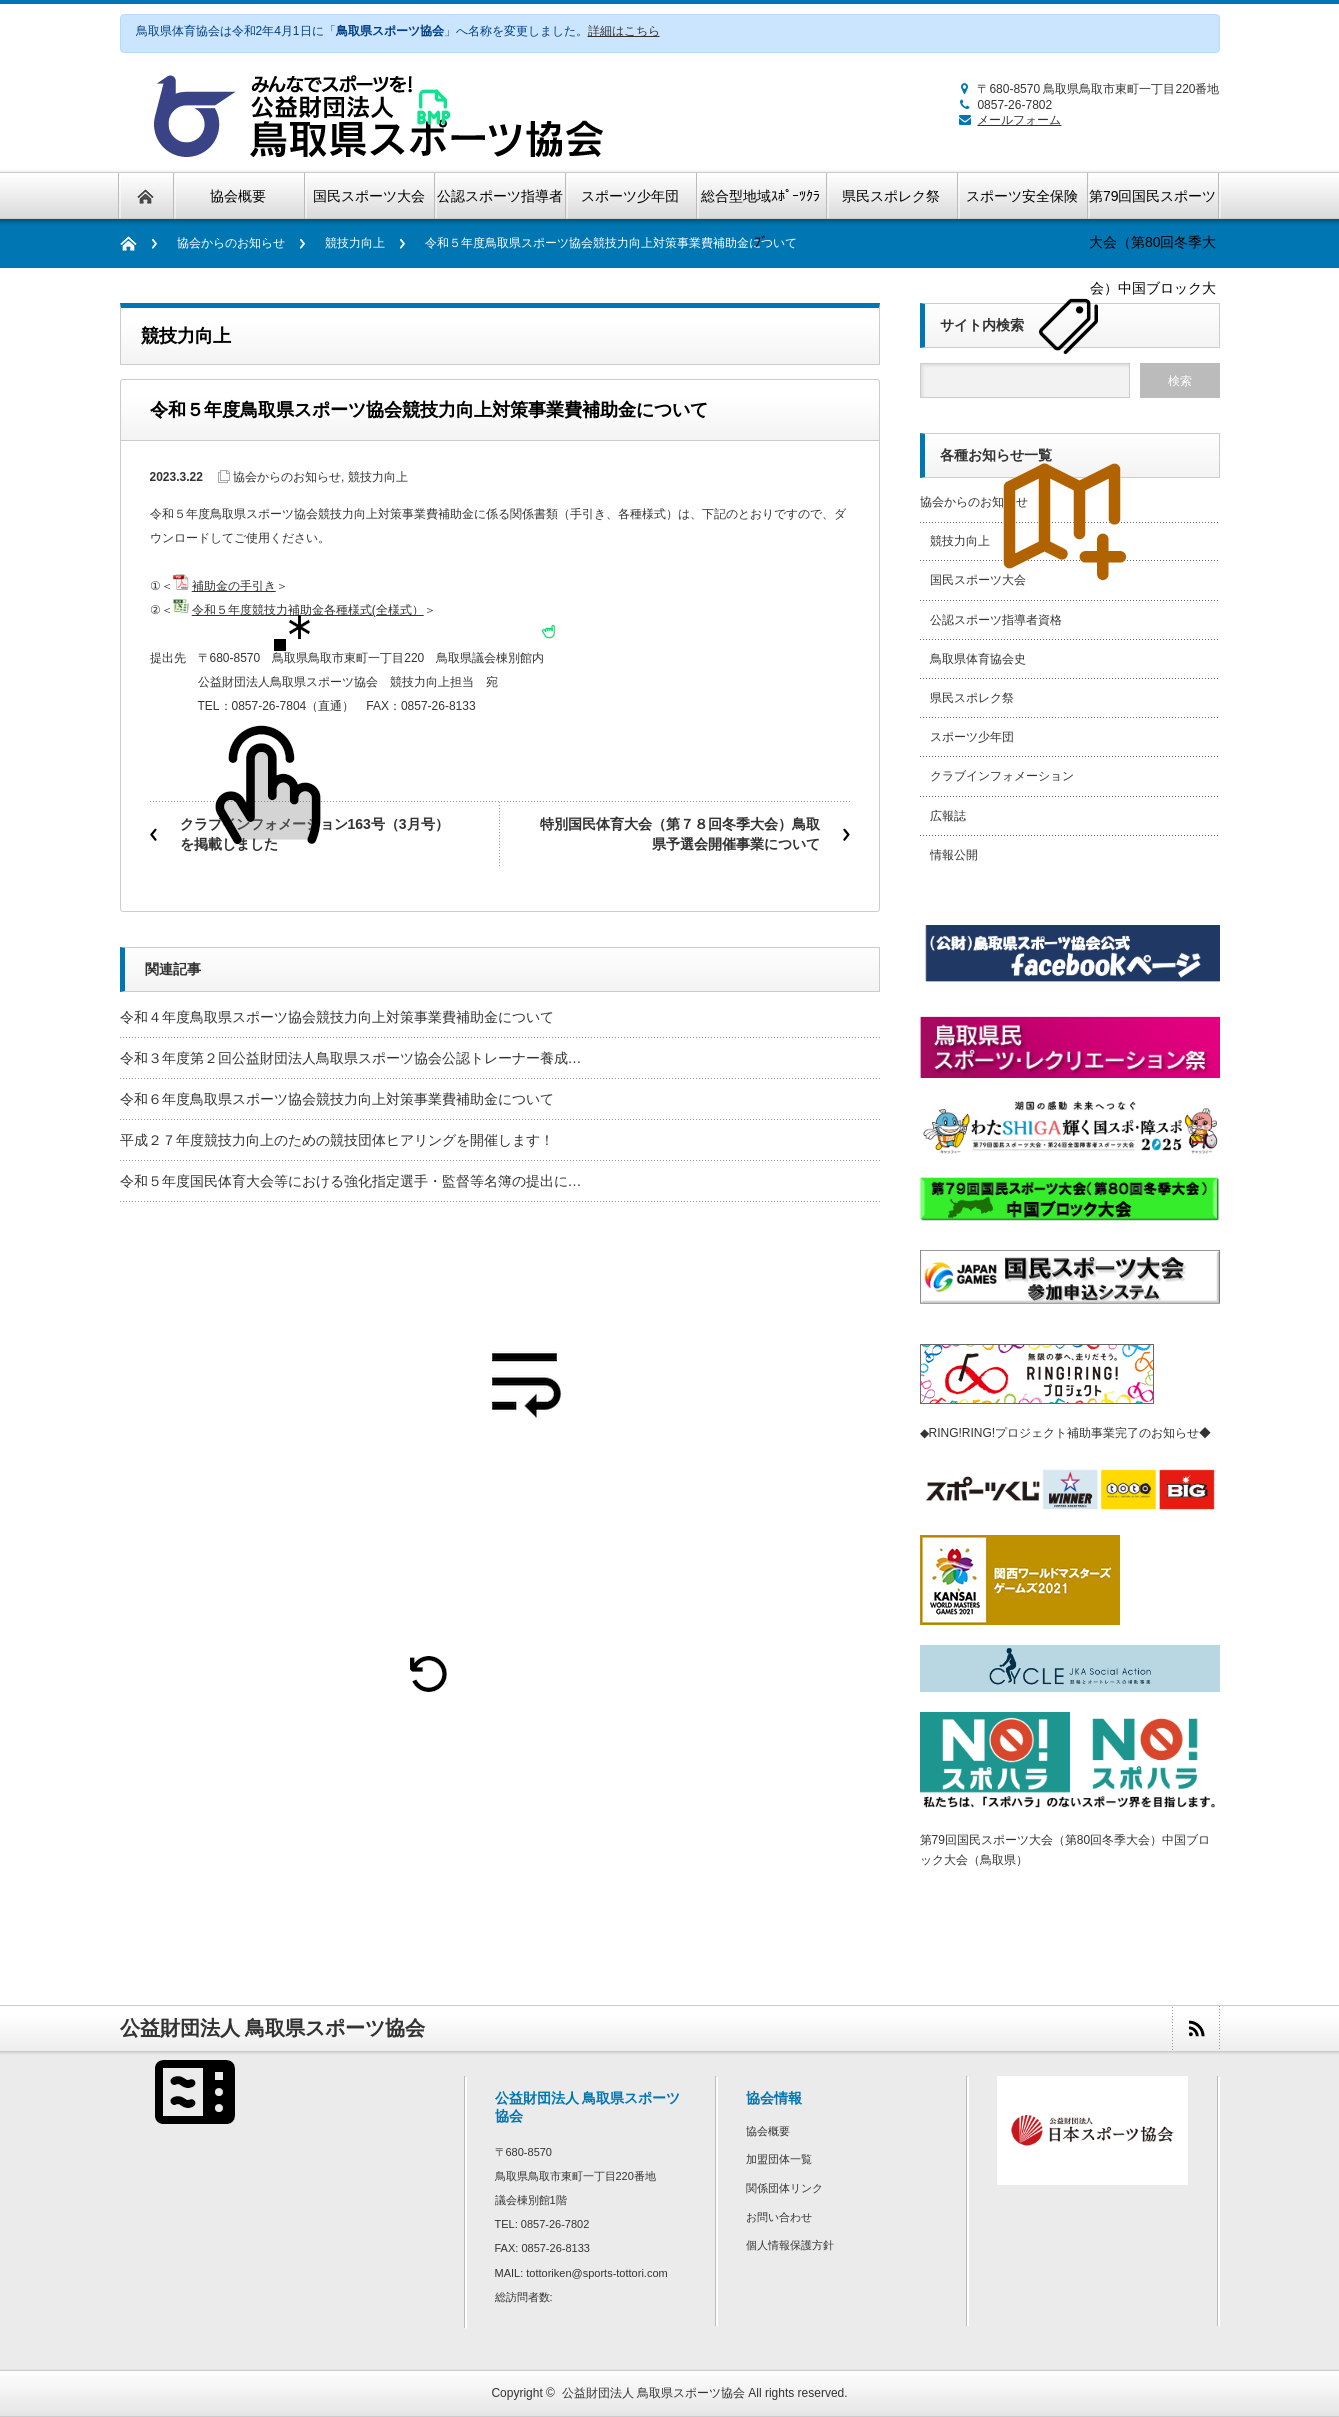 The height and width of the screenshot is (2417, 1339). I want to click on tap to interact with this element, so click(268, 787).